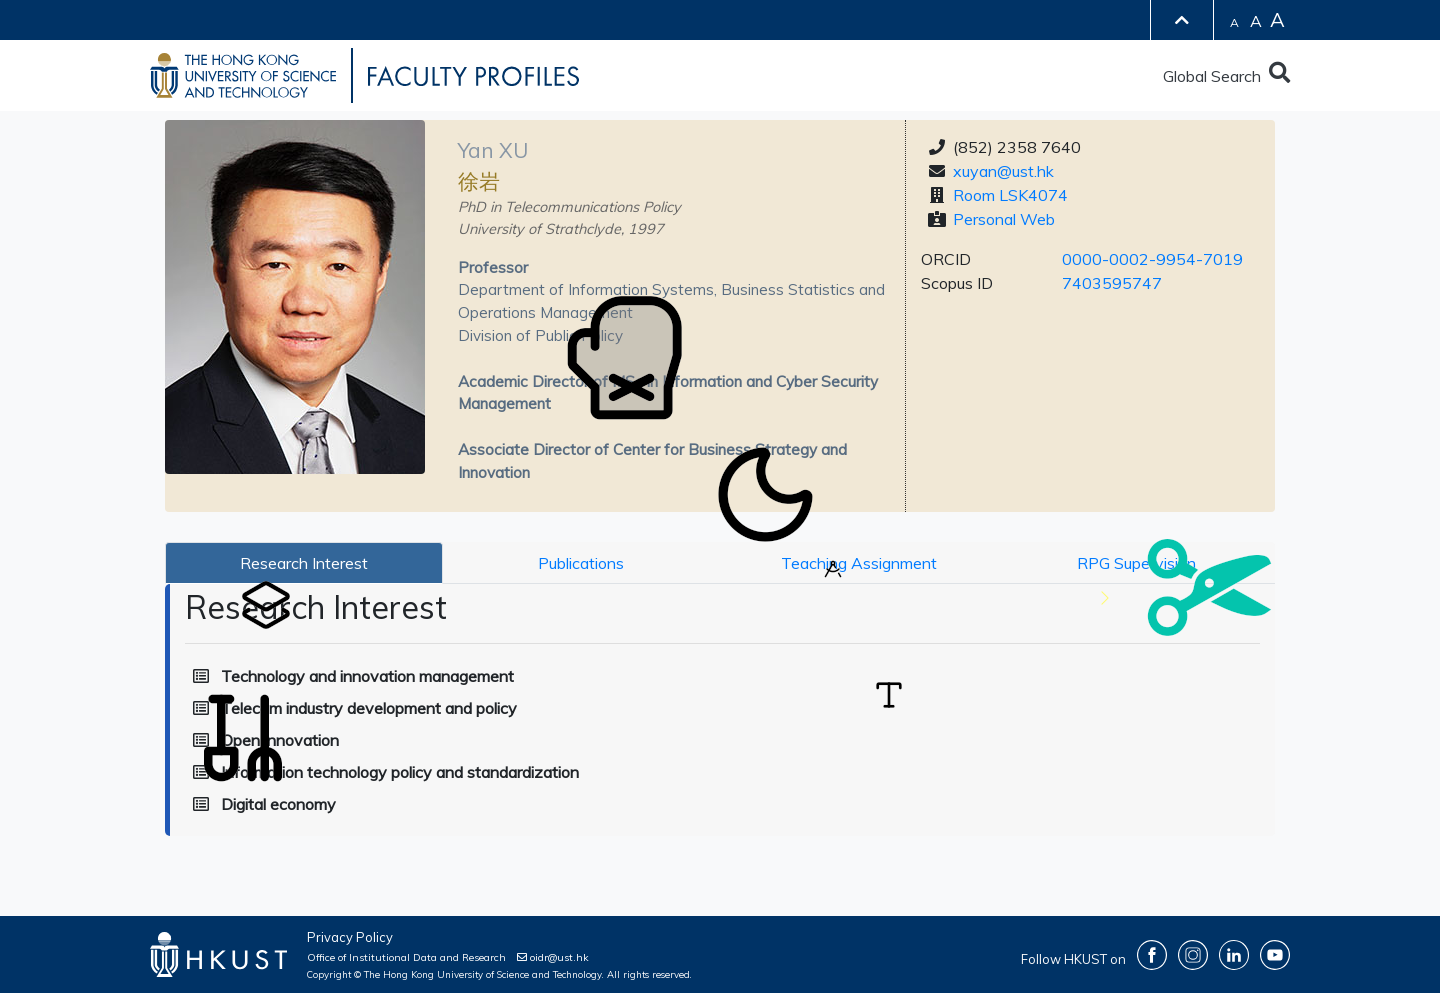 The image size is (1440, 993). What do you see at coordinates (833, 569) in the screenshot?
I see `access design or drawing tools` at bounding box center [833, 569].